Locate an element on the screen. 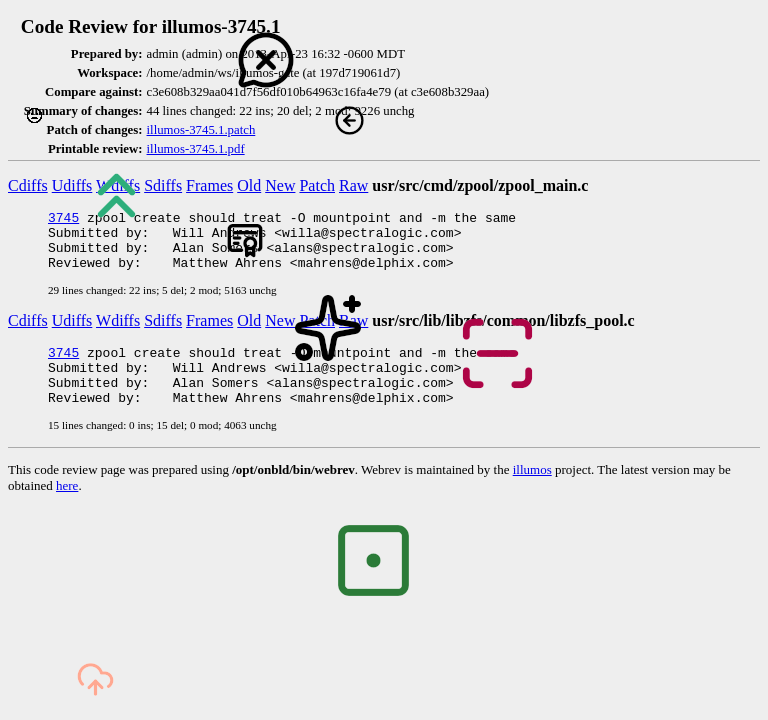 Image resolution: width=768 pixels, height=720 pixels. rate experience as very dissatisfied is located at coordinates (34, 115).